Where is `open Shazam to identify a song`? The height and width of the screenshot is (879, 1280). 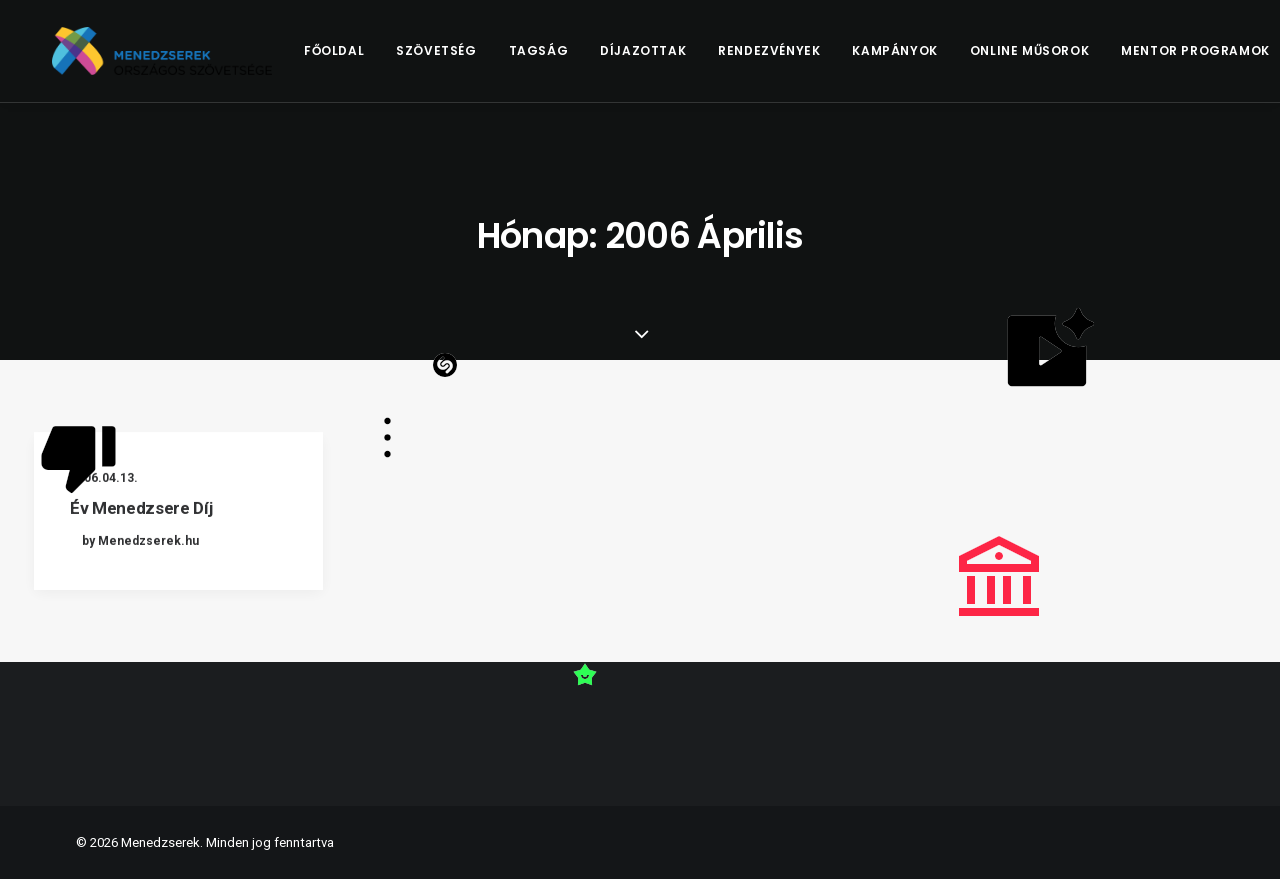
open Shazam to identify a song is located at coordinates (445, 365).